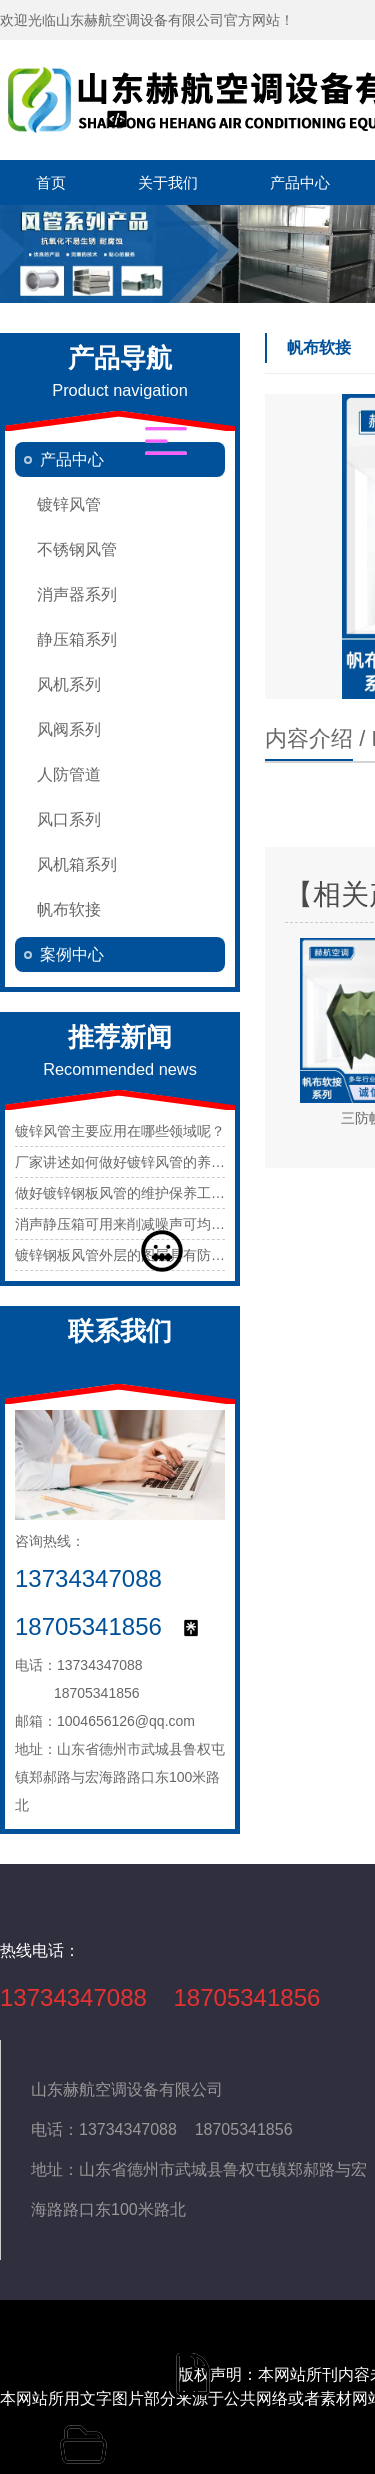 This screenshot has height=2474, width=375. I want to click on view document, so click(193, 2374).